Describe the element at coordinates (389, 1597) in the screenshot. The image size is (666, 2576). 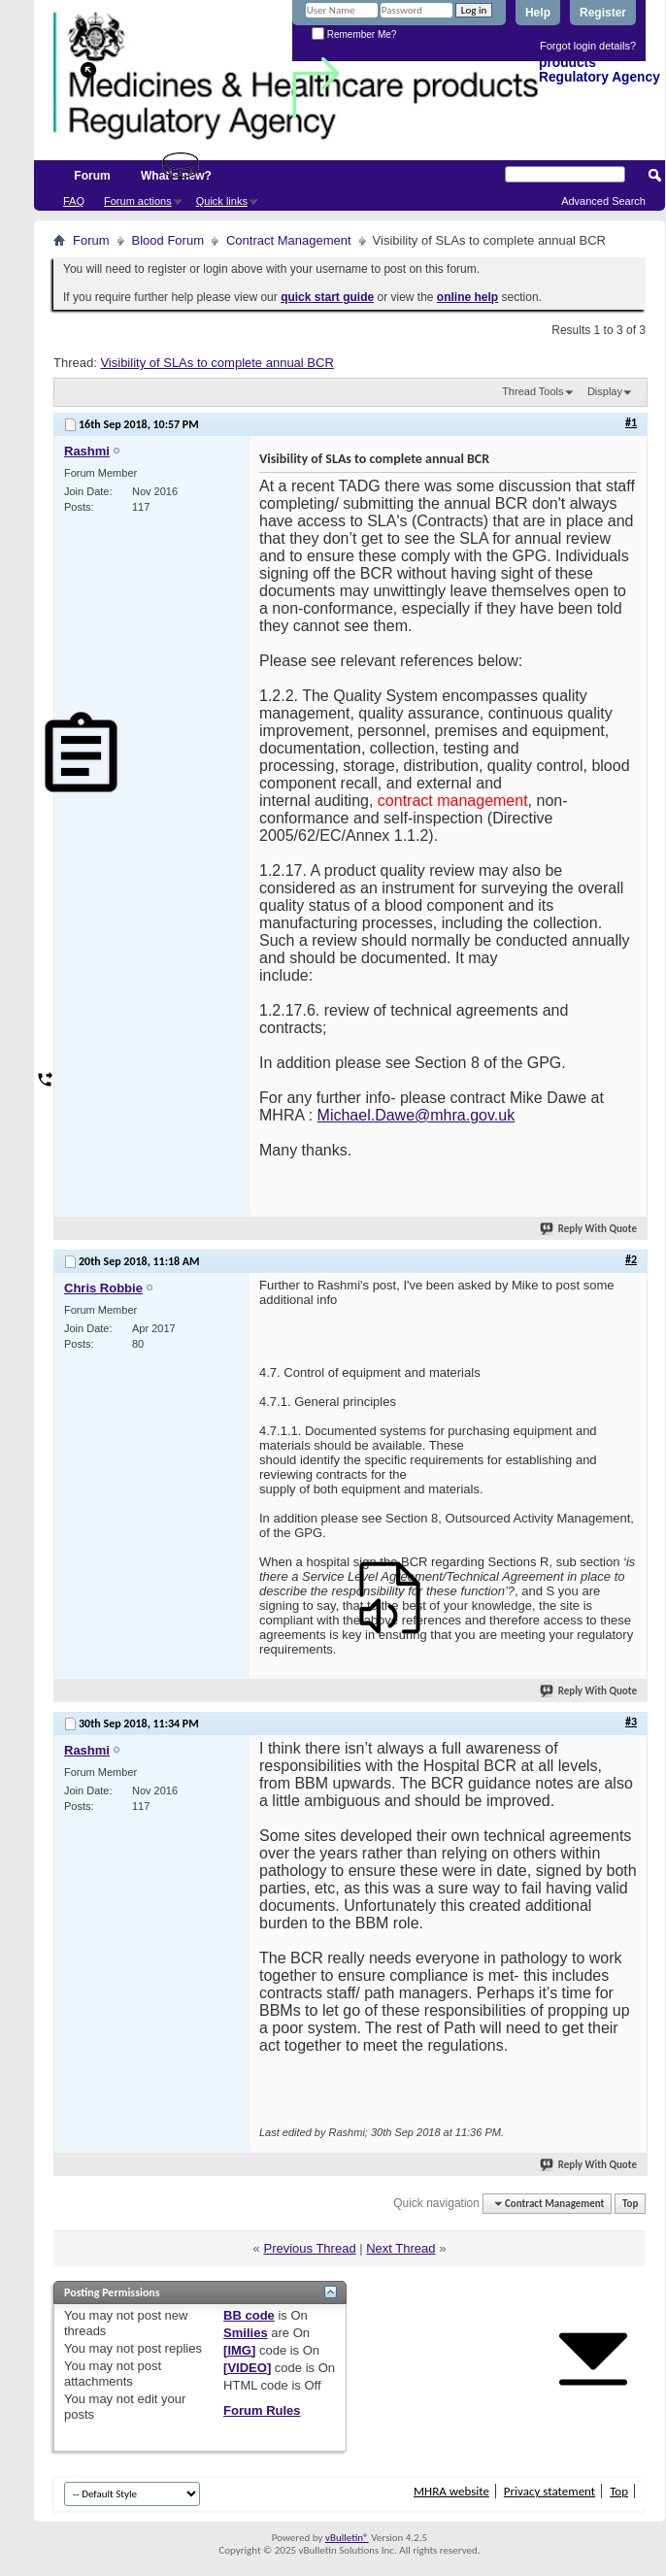
I see `open an audio file` at that location.